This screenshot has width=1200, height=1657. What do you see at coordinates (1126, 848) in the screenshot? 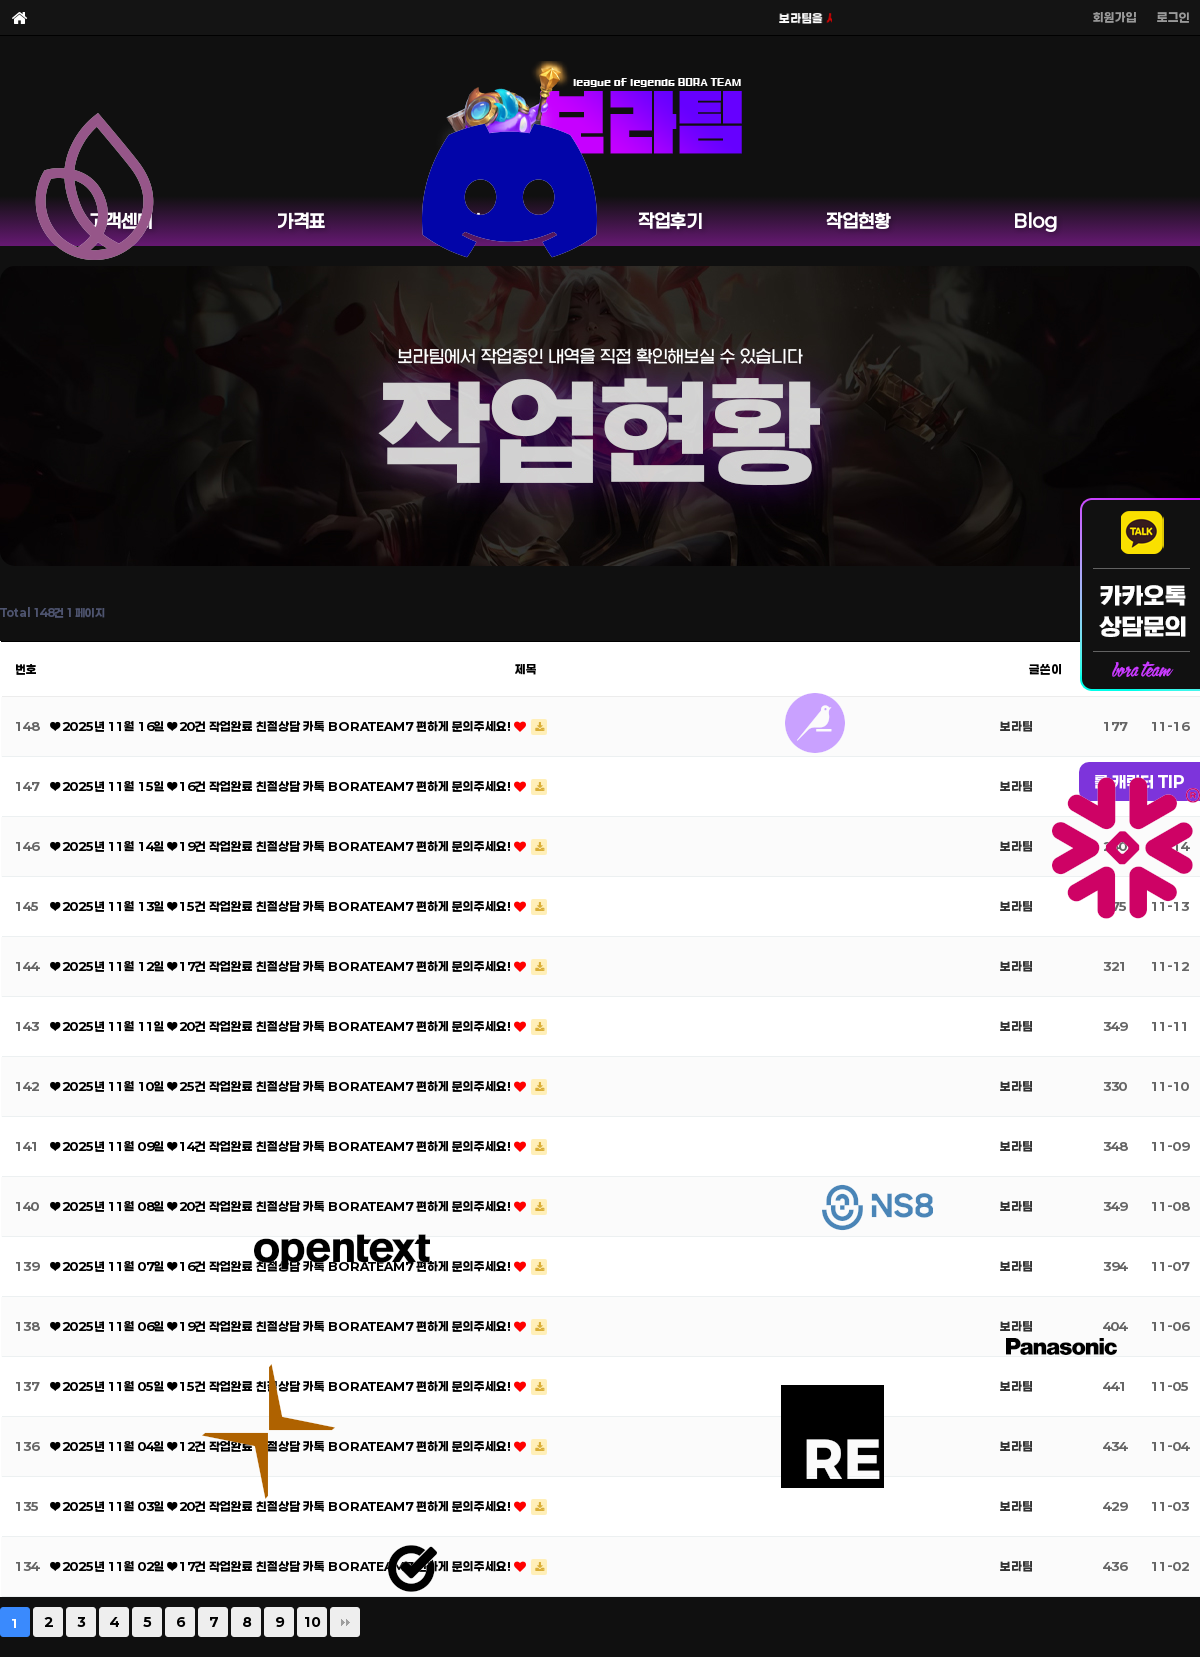
I see `snowflake data cloud platform logo` at bounding box center [1126, 848].